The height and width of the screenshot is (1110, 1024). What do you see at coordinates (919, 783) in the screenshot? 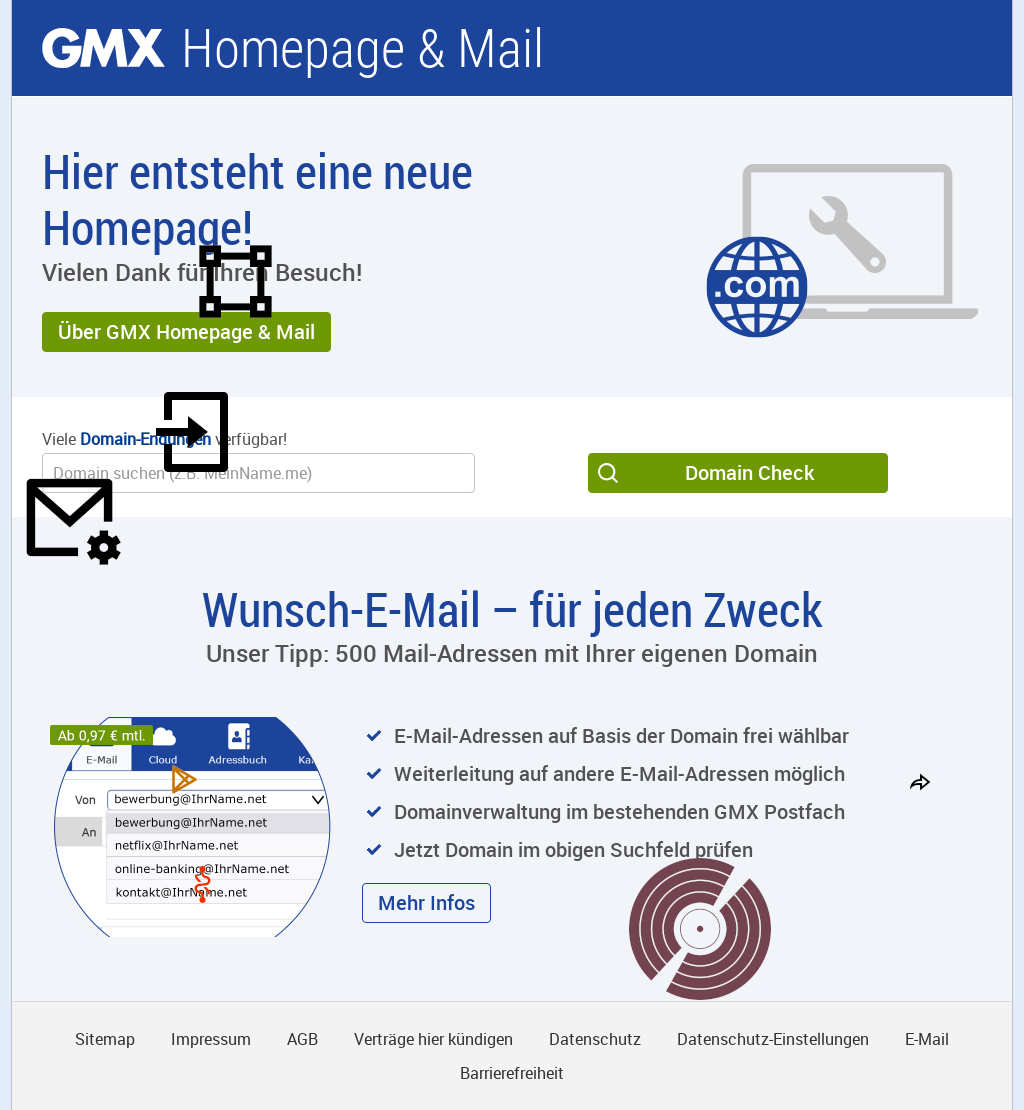
I see `share content with others` at bounding box center [919, 783].